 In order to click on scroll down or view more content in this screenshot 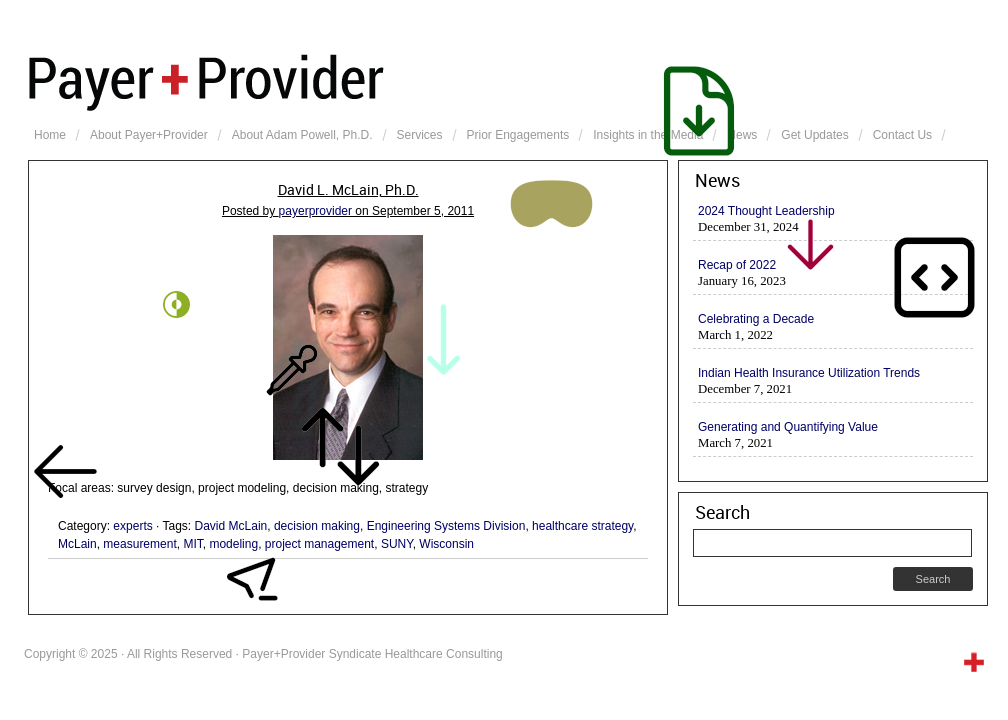, I will do `click(810, 244)`.